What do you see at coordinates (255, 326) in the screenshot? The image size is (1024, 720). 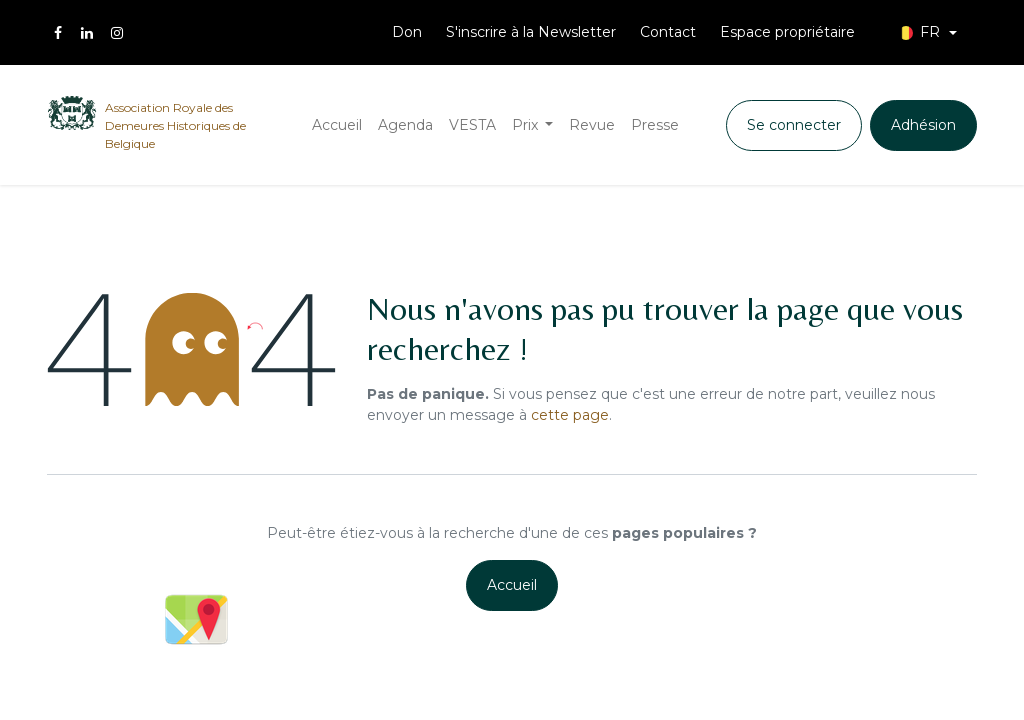 I see `undo the last action` at bounding box center [255, 326].